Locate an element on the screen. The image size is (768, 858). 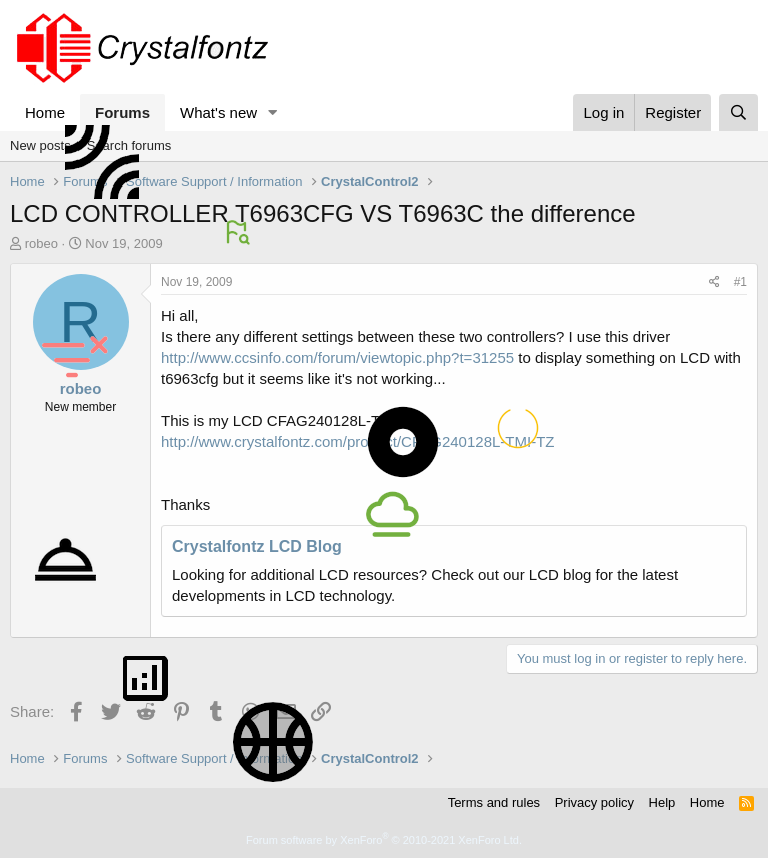
clear all active filters is located at coordinates (75, 361).